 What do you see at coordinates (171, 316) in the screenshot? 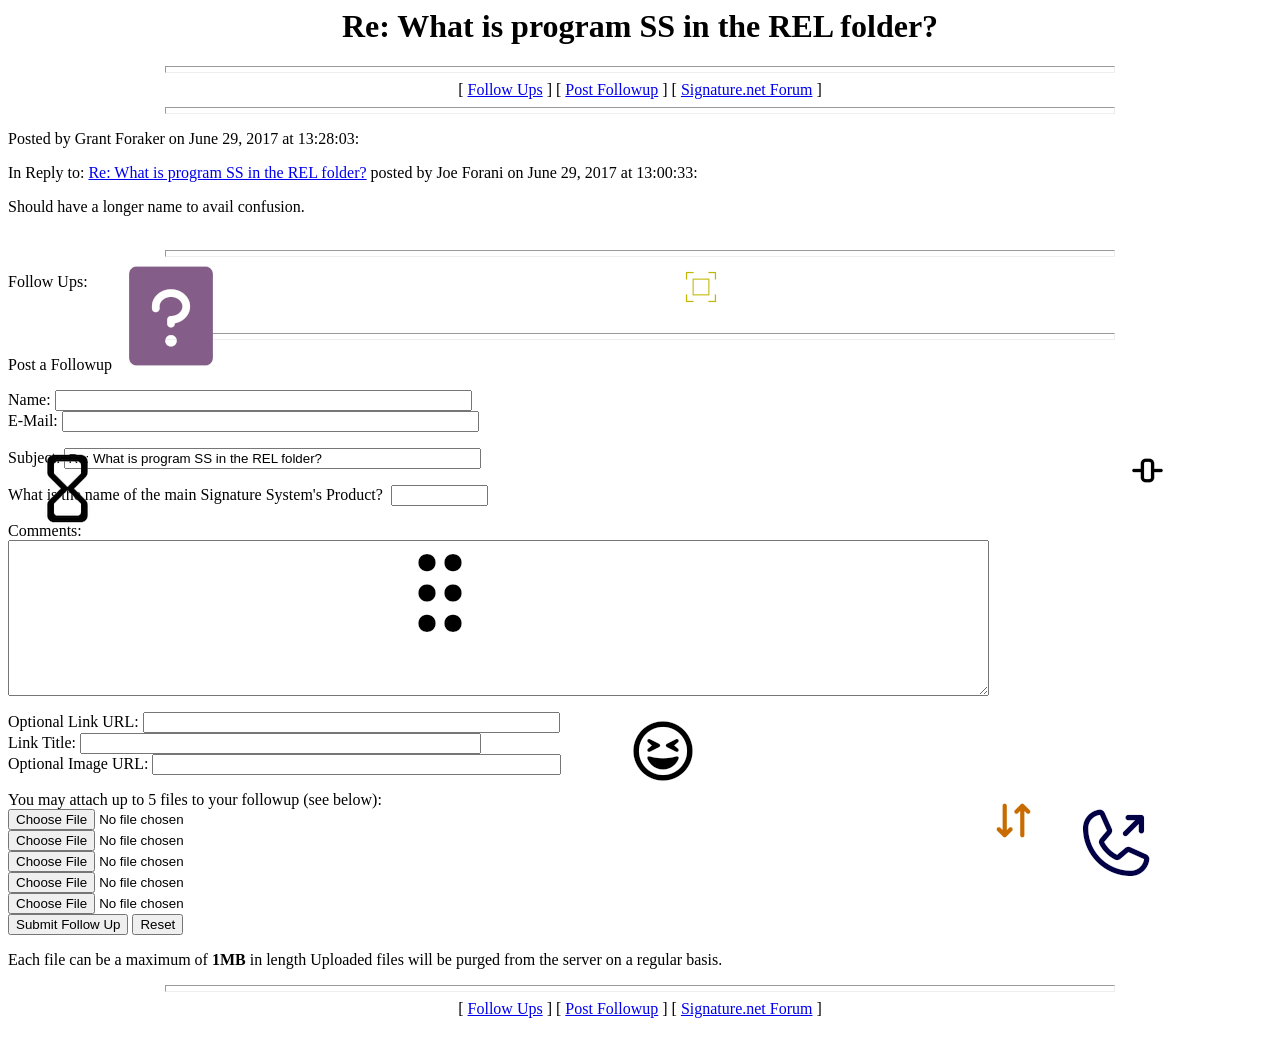
I see `access help or FAQ section` at bounding box center [171, 316].